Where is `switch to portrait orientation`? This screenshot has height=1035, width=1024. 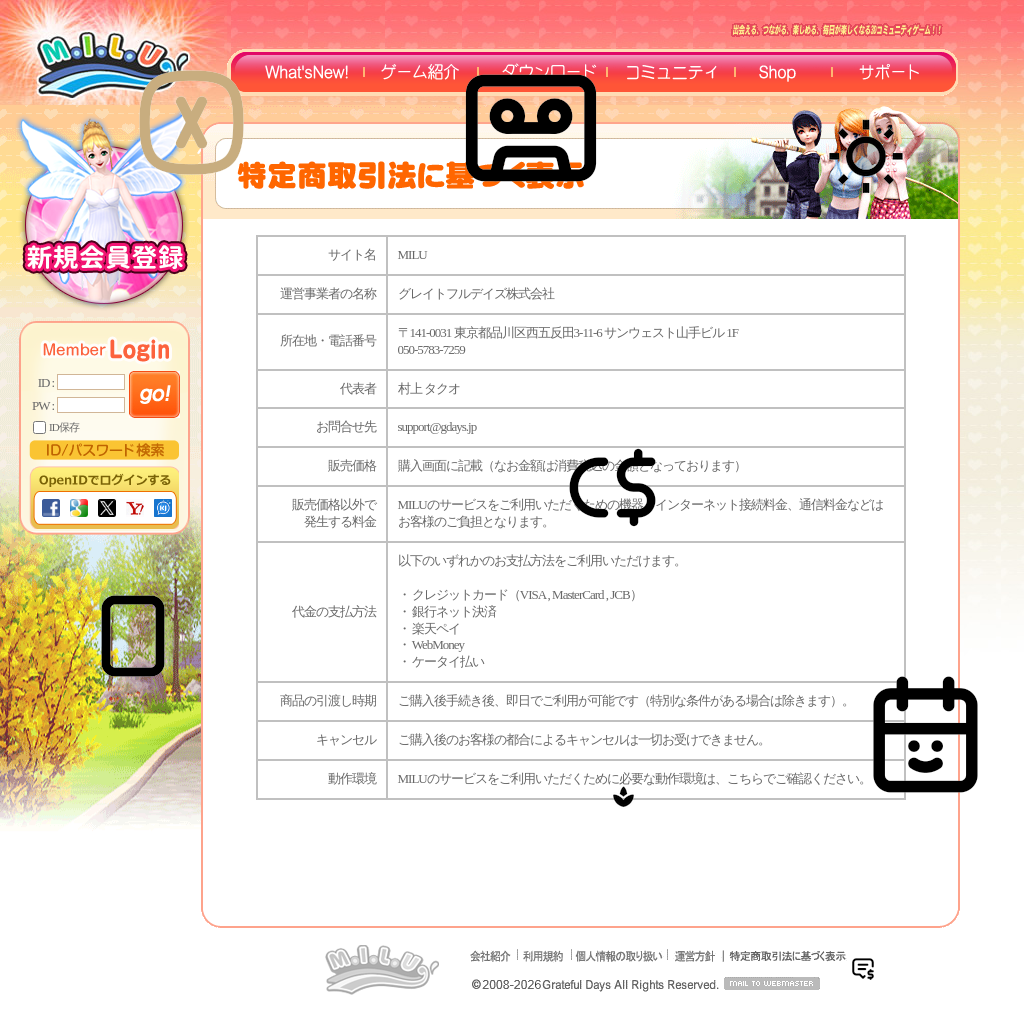 switch to portrait orientation is located at coordinates (133, 636).